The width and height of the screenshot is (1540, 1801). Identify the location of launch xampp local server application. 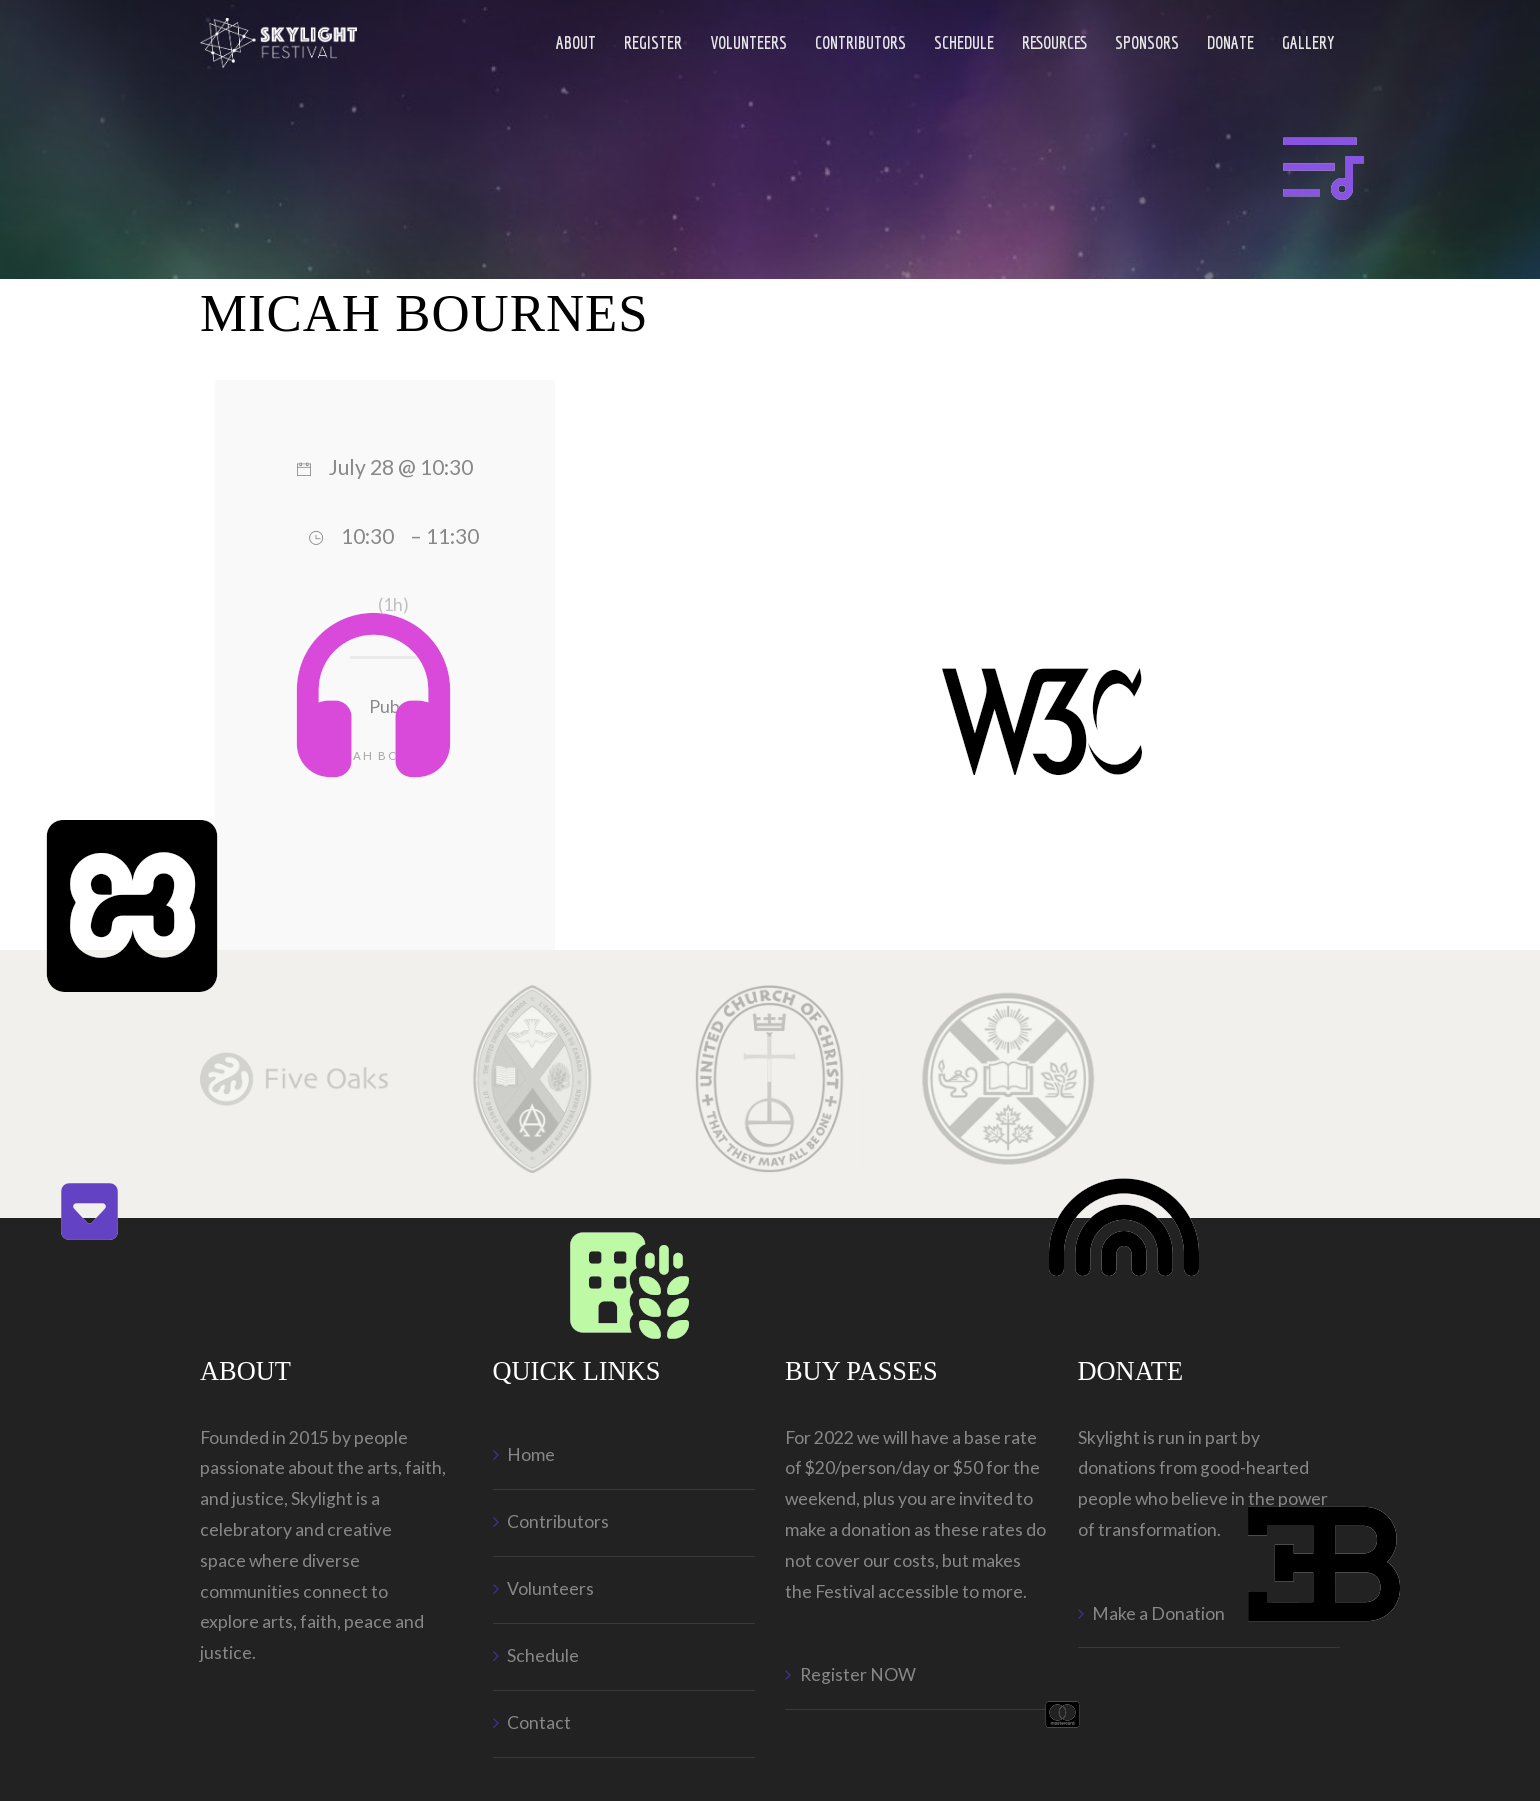
(132, 906).